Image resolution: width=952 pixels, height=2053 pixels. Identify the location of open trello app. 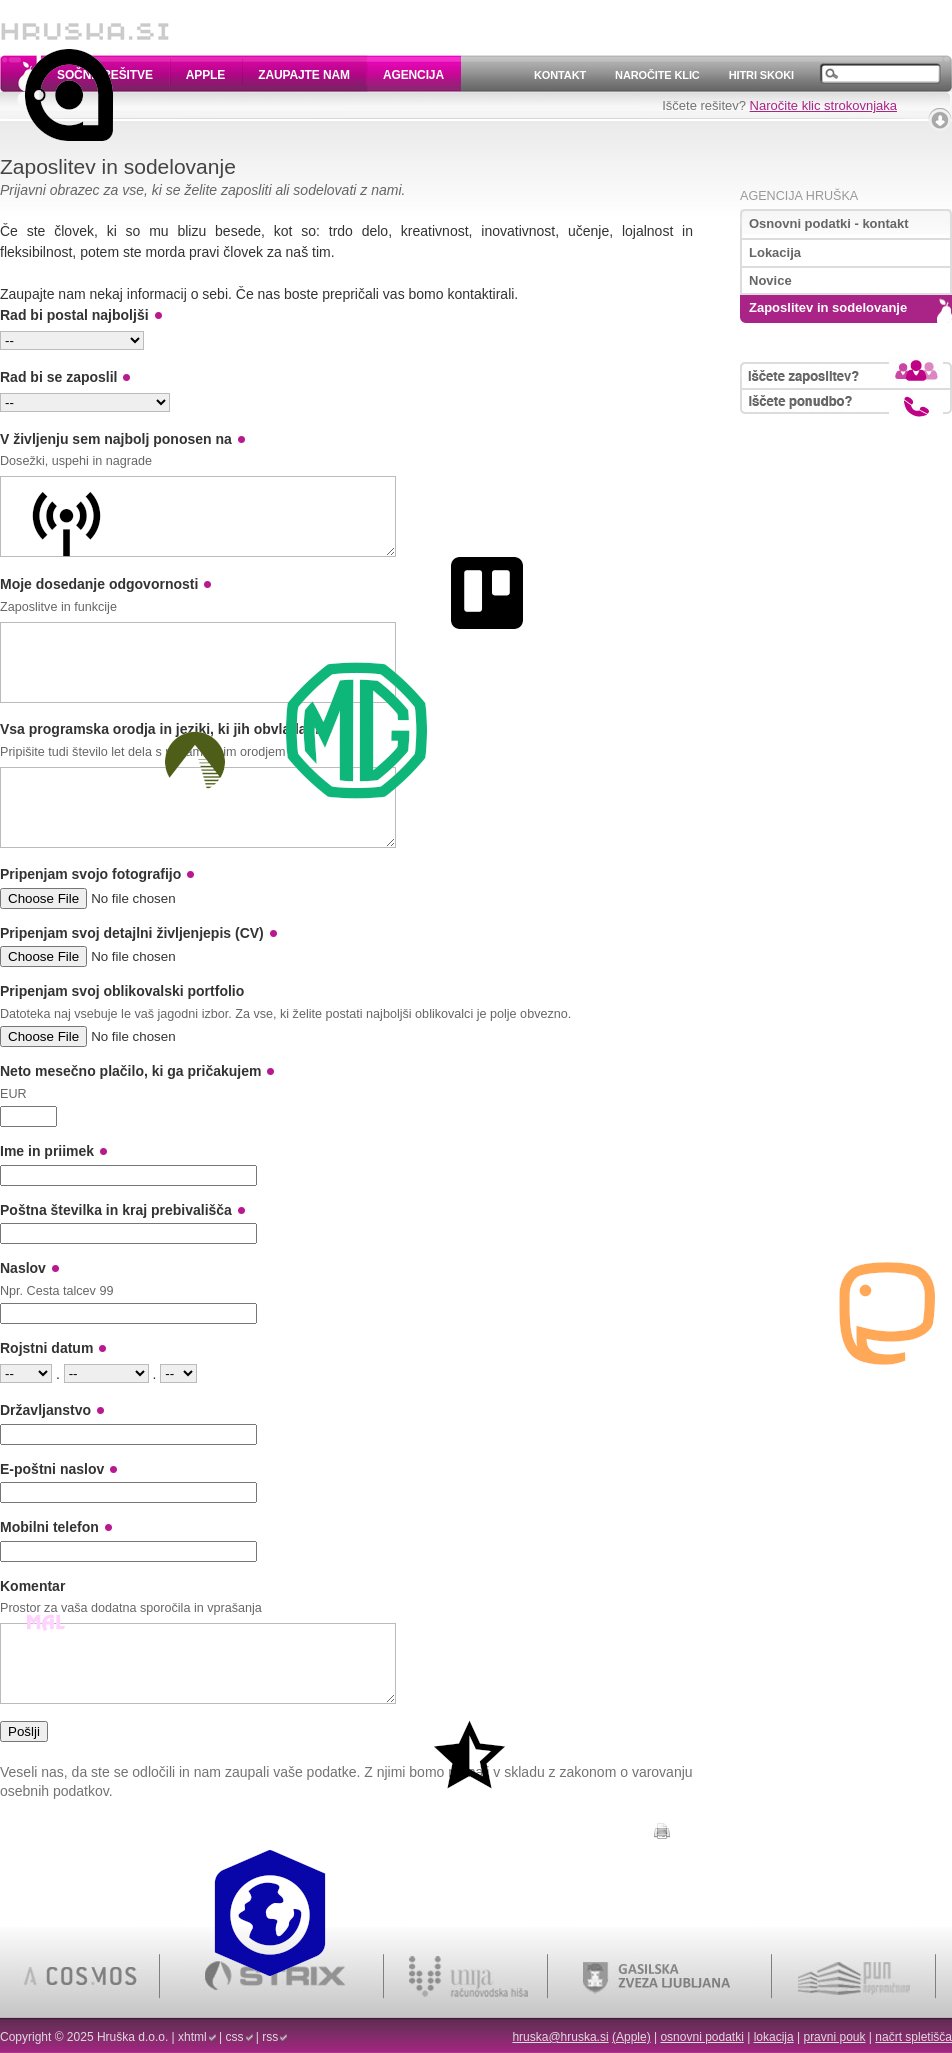
(487, 593).